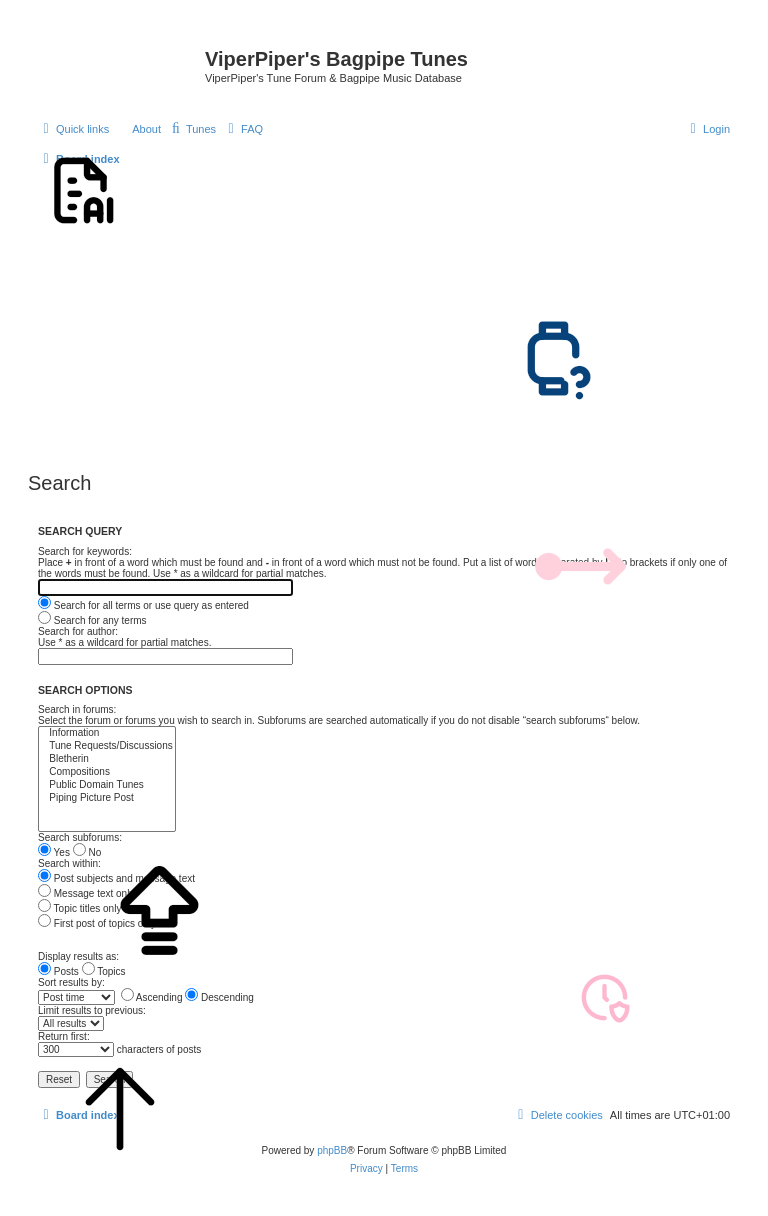 The width and height of the screenshot is (768, 1216). I want to click on scroll to top of page, so click(120, 1109).